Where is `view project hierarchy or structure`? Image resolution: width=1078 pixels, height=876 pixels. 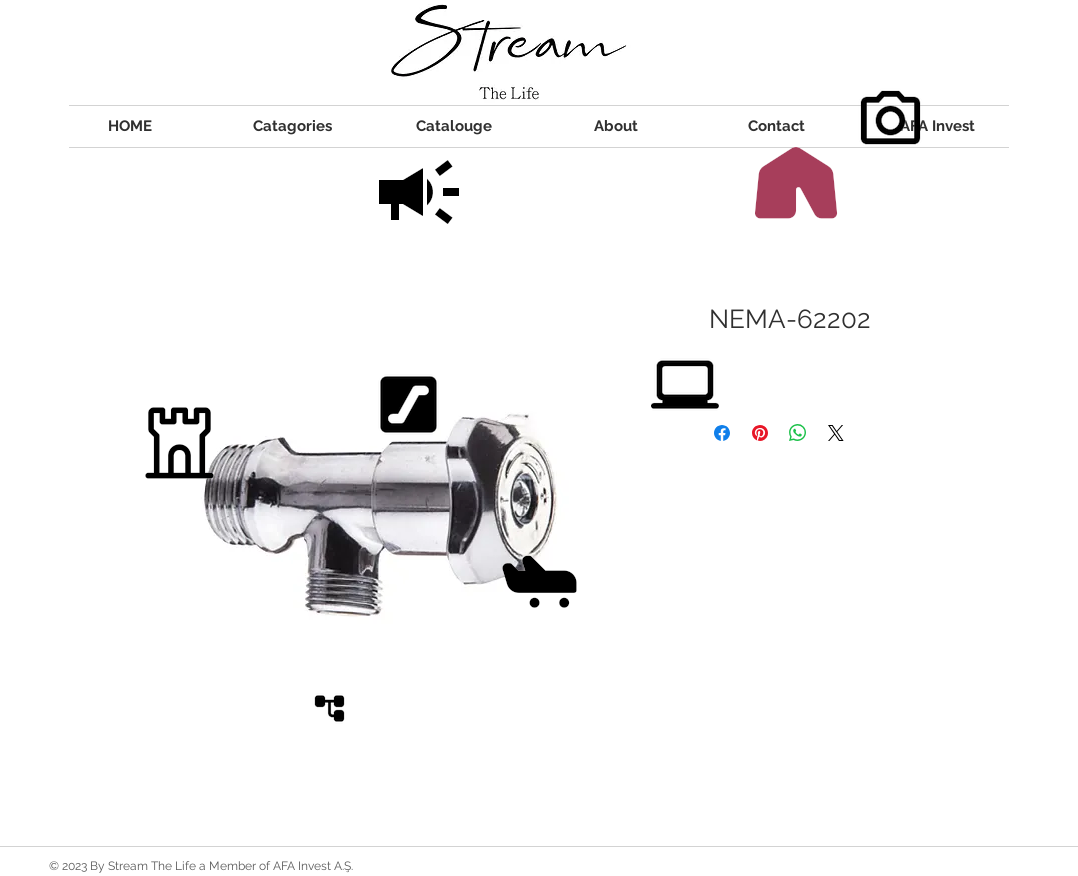 view project hierarchy or structure is located at coordinates (329, 708).